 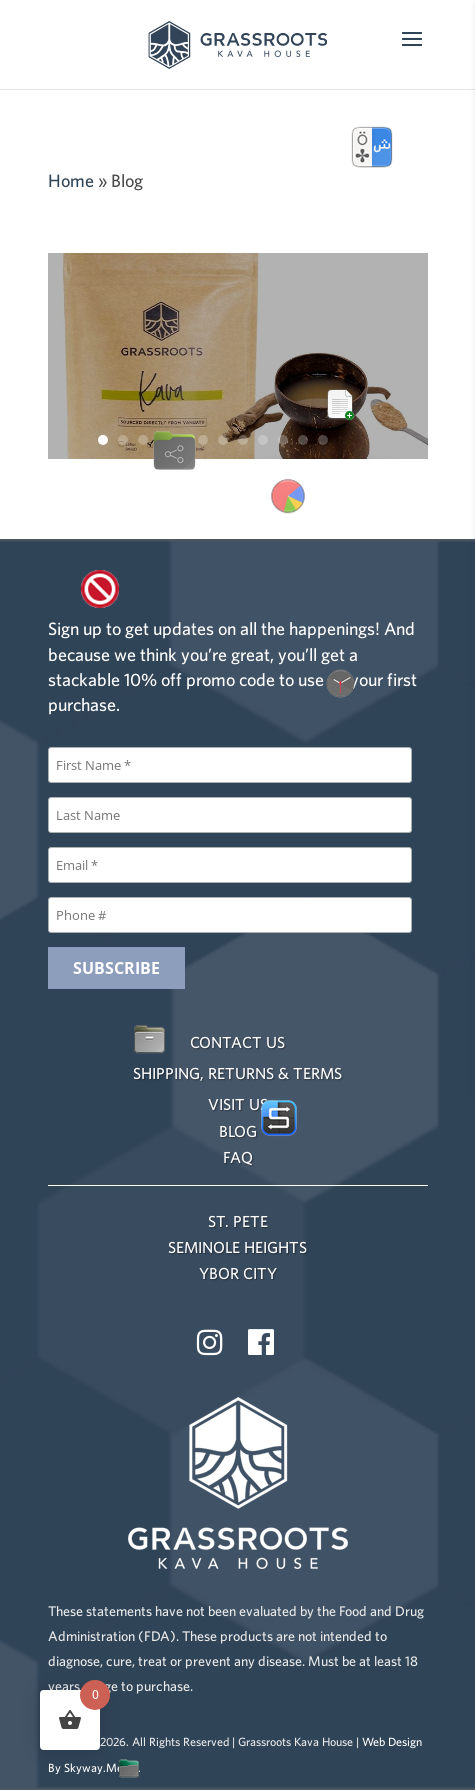 I want to click on drop files here to move them into this folder, so click(x=129, y=1768).